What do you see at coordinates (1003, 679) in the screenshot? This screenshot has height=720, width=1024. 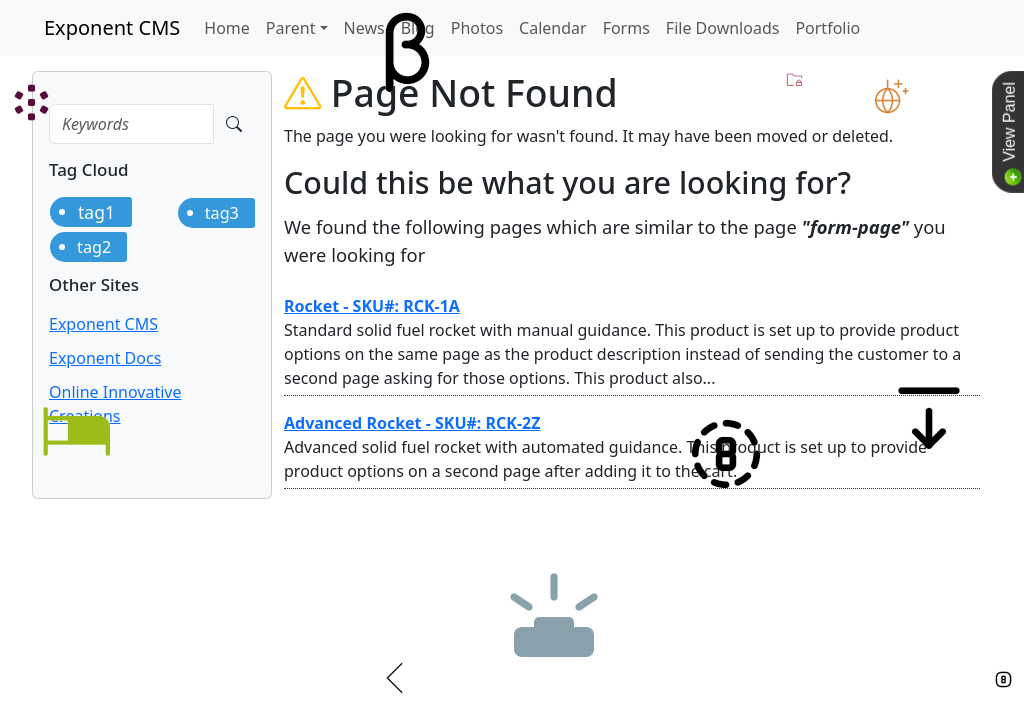 I see `indicates item number 8 in a list or sequence` at bounding box center [1003, 679].